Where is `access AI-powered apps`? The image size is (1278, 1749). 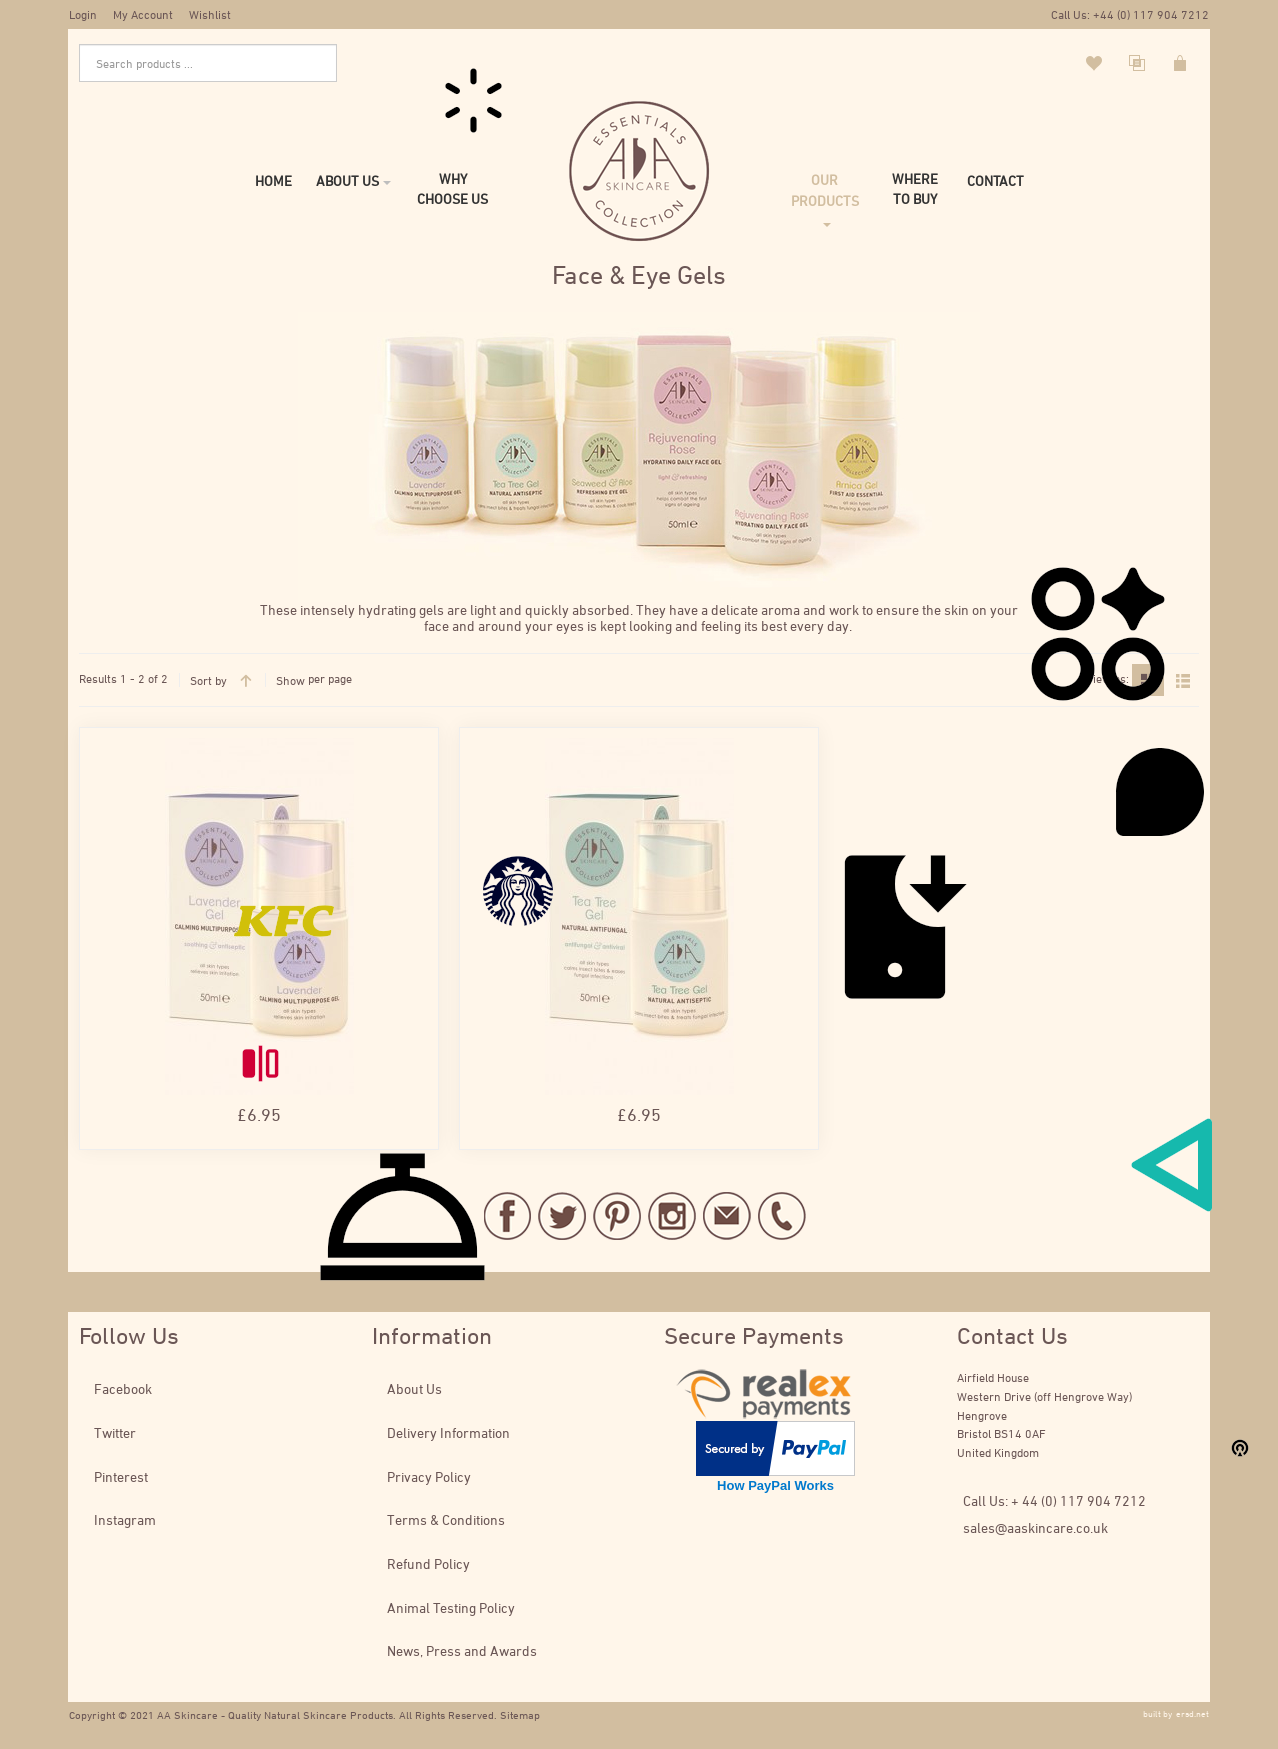 access AI-powered apps is located at coordinates (1098, 634).